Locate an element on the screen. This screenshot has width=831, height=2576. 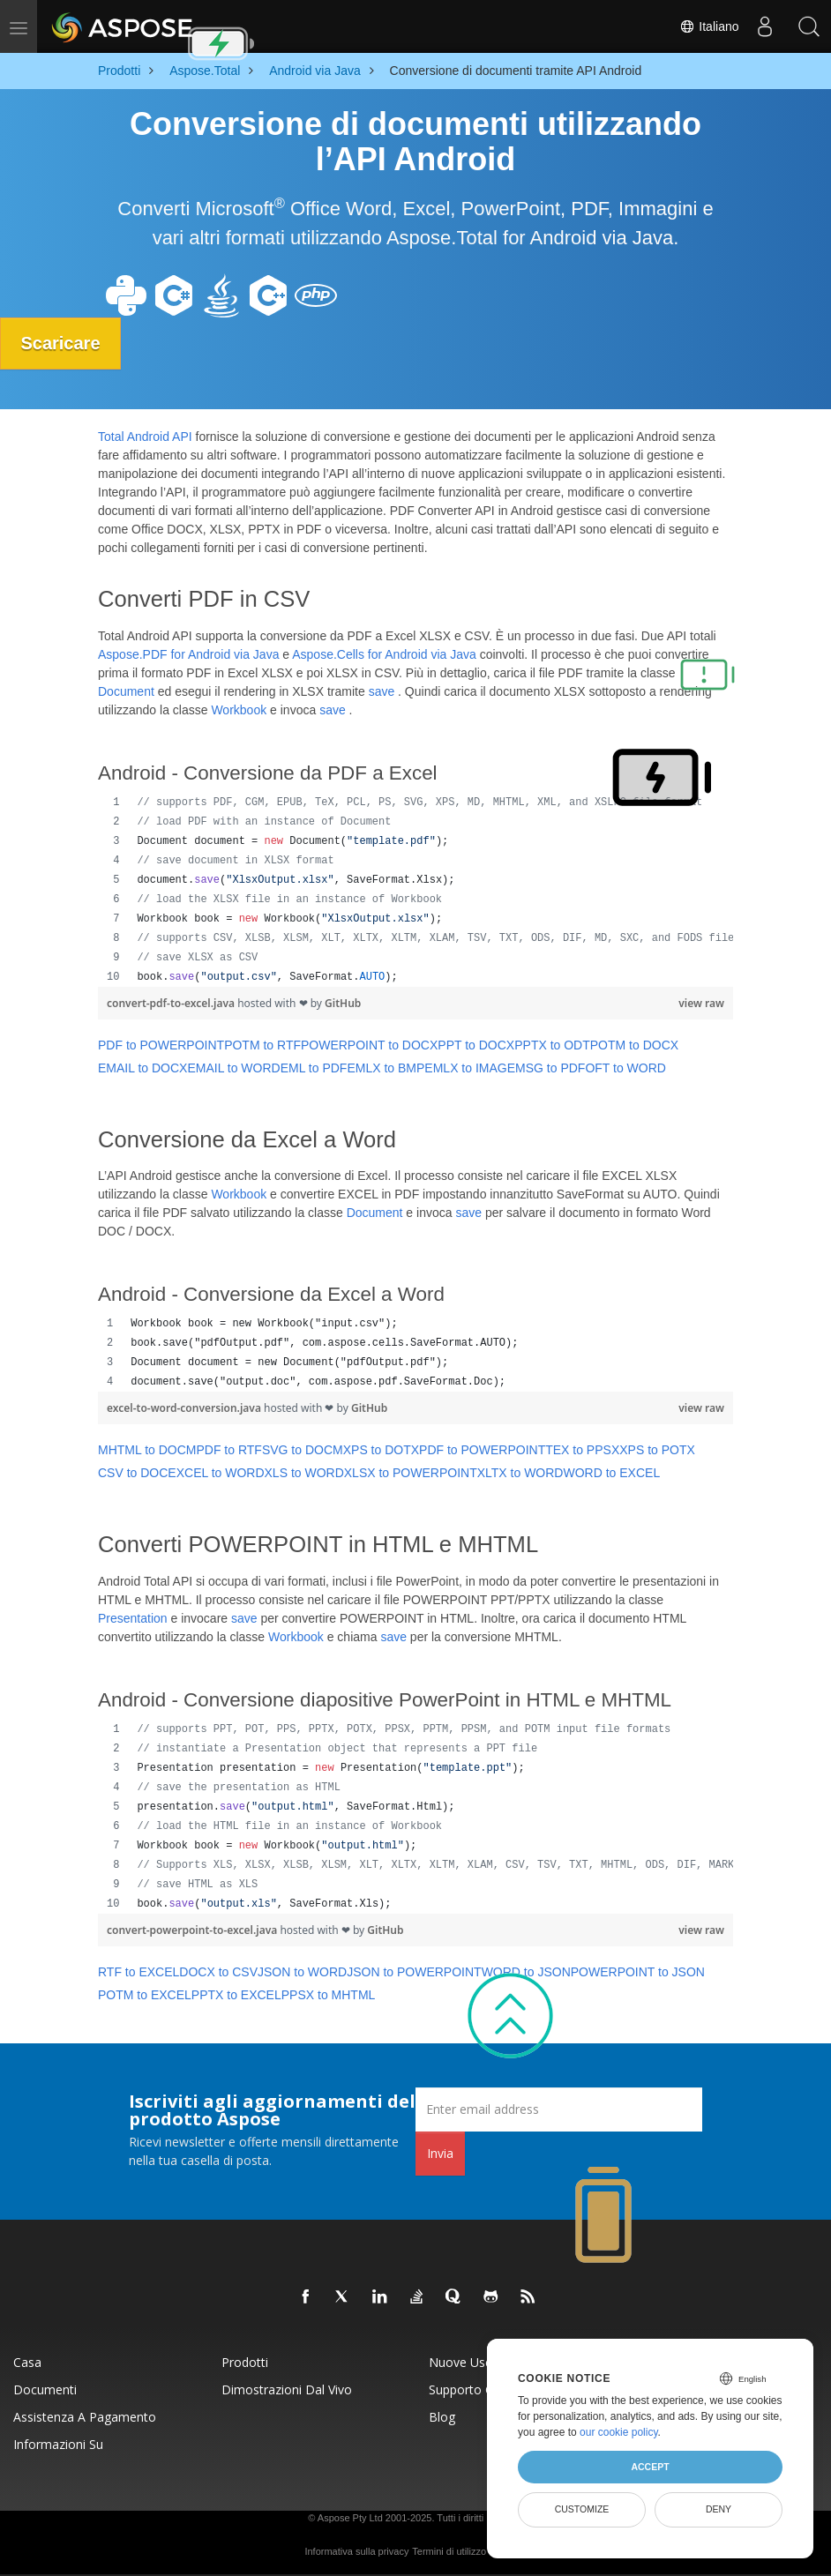
battery fully charged and connected to power is located at coordinates (221, 43).